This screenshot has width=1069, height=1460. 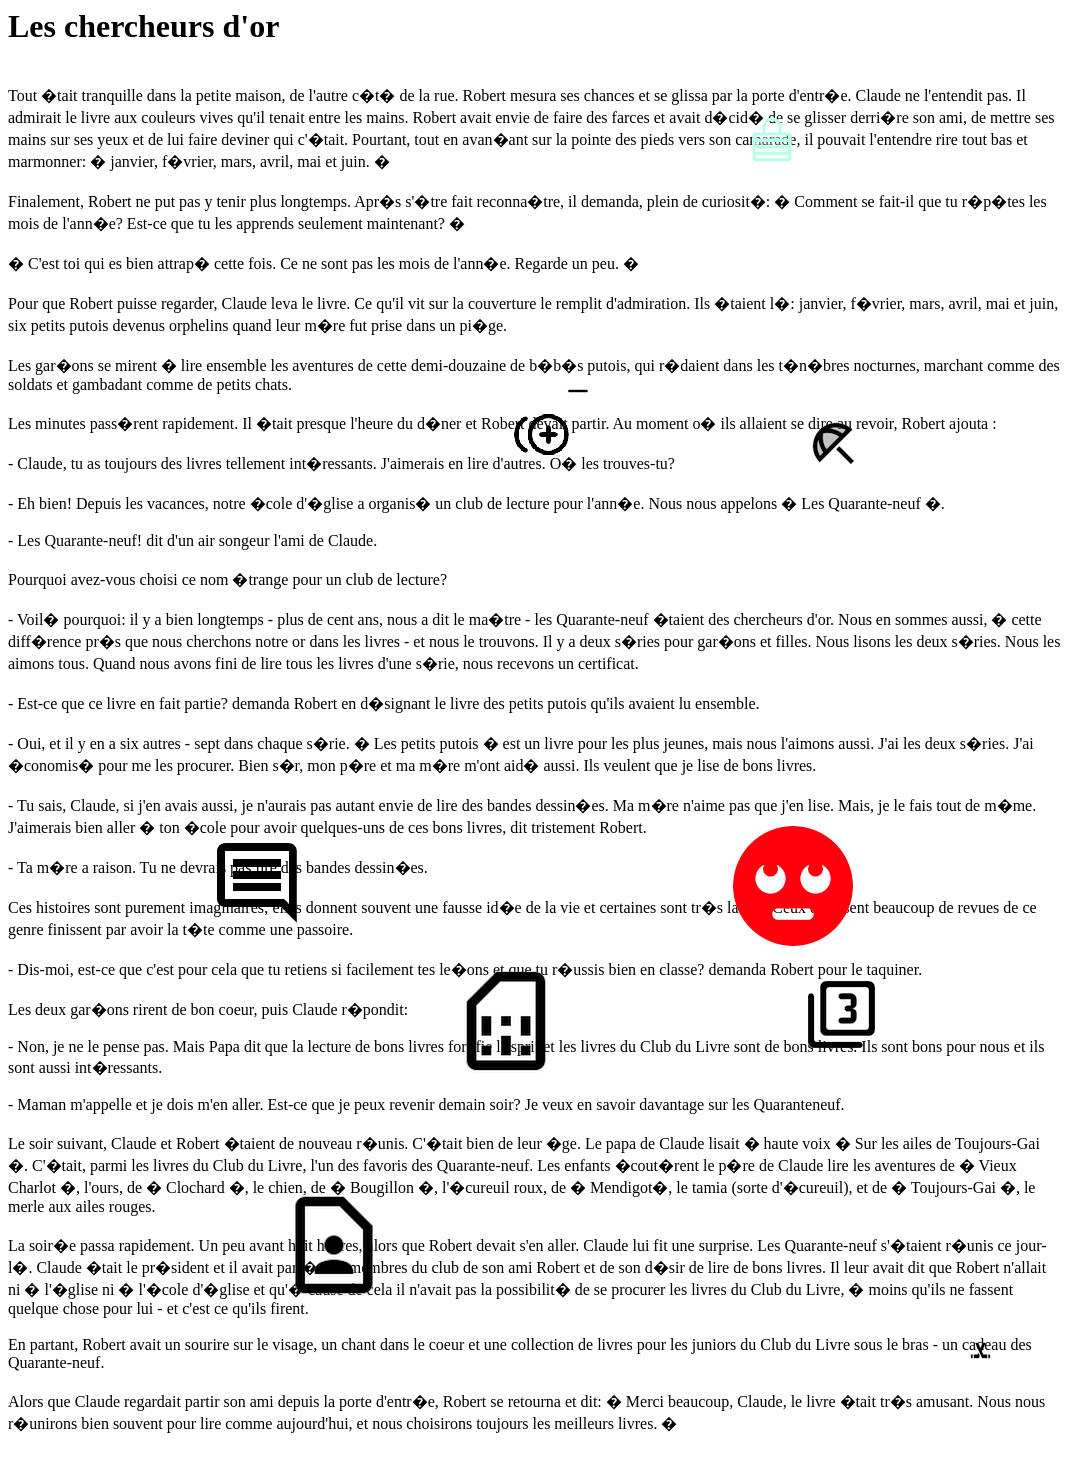 What do you see at coordinates (578, 391) in the screenshot?
I see `insert a horizontal divider line` at bounding box center [578, 391].